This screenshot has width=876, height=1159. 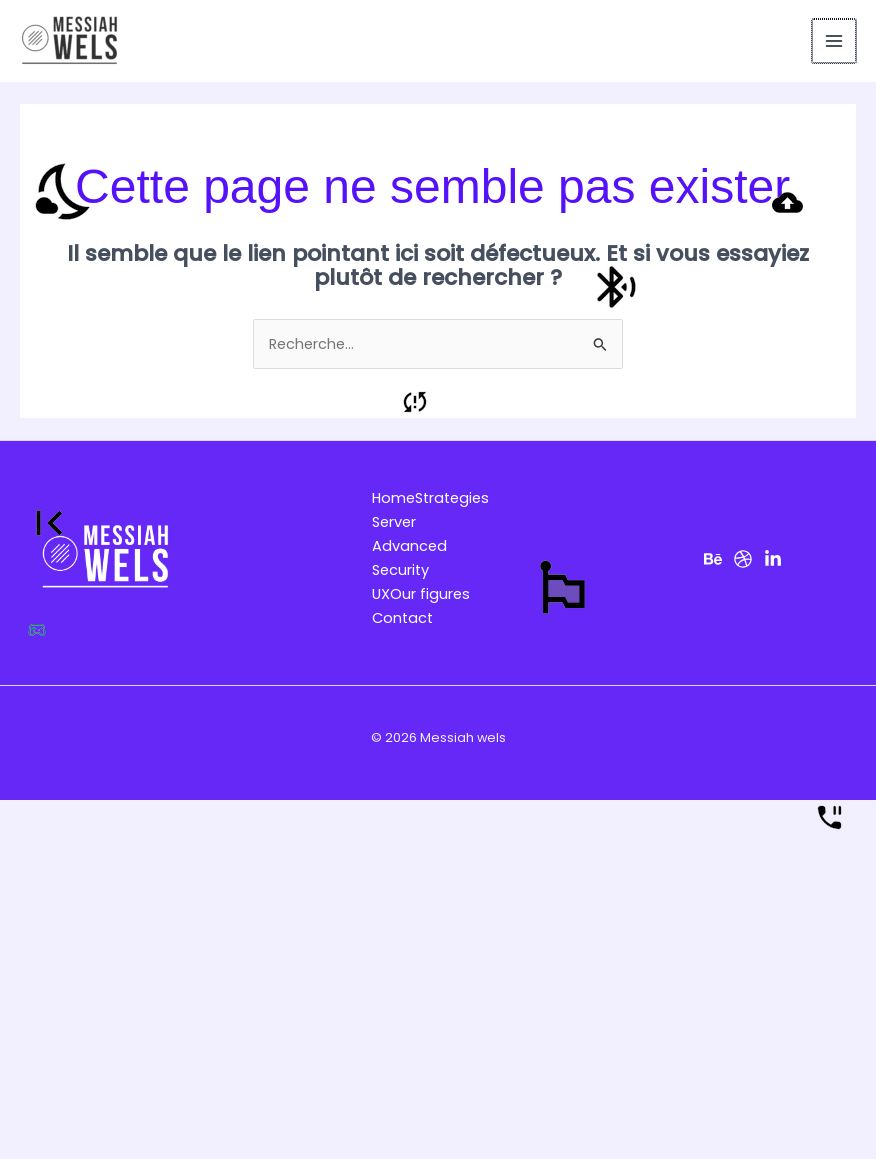 What do you see at coordinates (66, 191) in the screenshot?
I see `switch to dark mode or night theme` at bounding box center [66, 191].